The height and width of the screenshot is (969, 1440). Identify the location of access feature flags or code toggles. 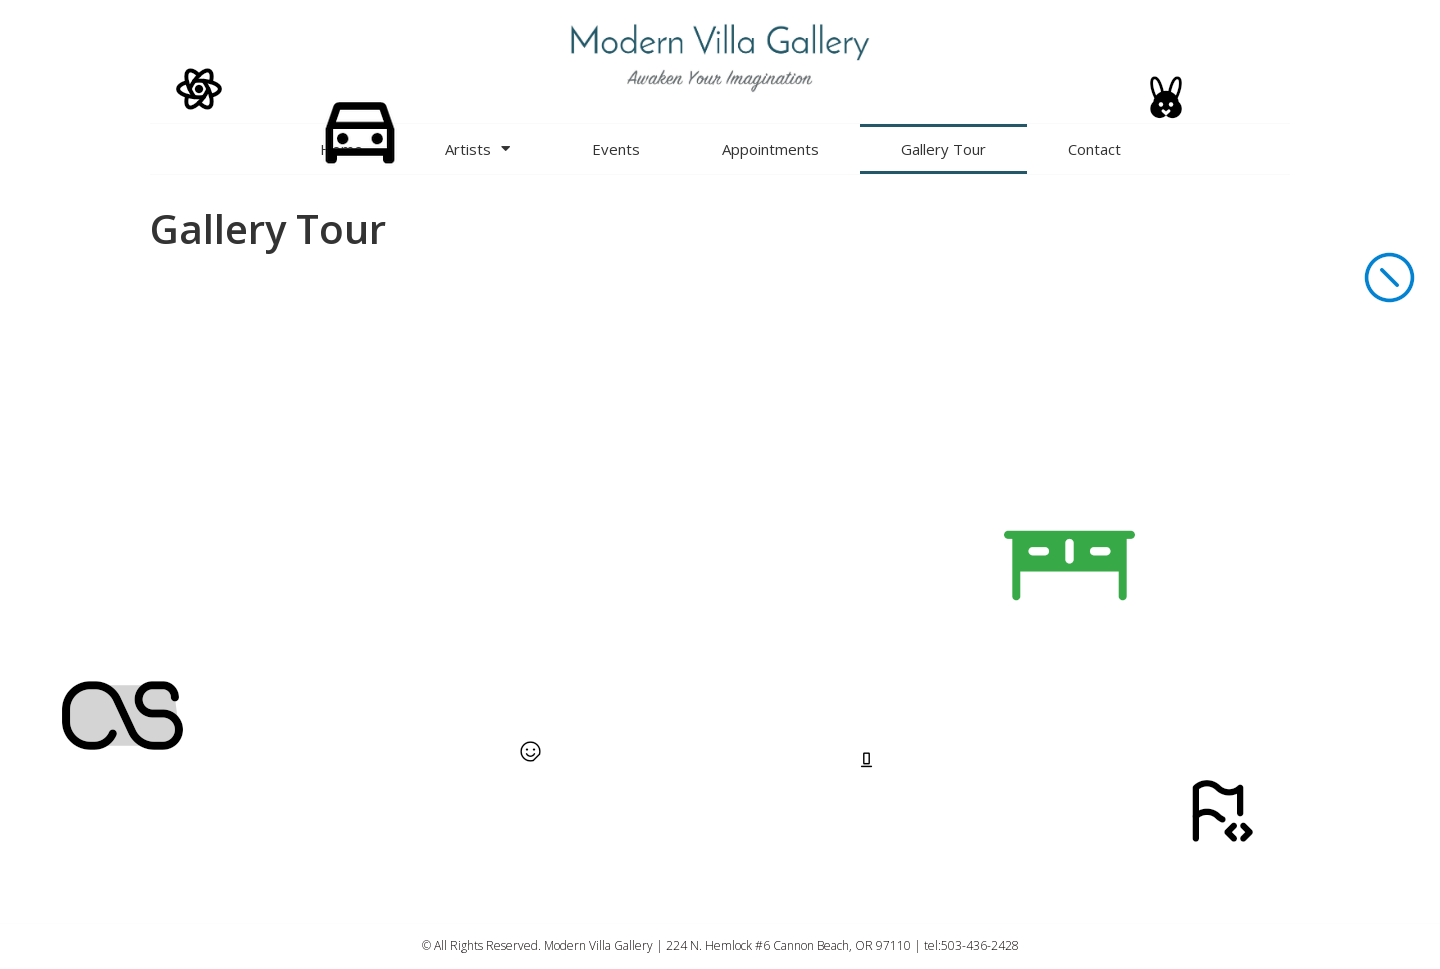
(1218, 810).